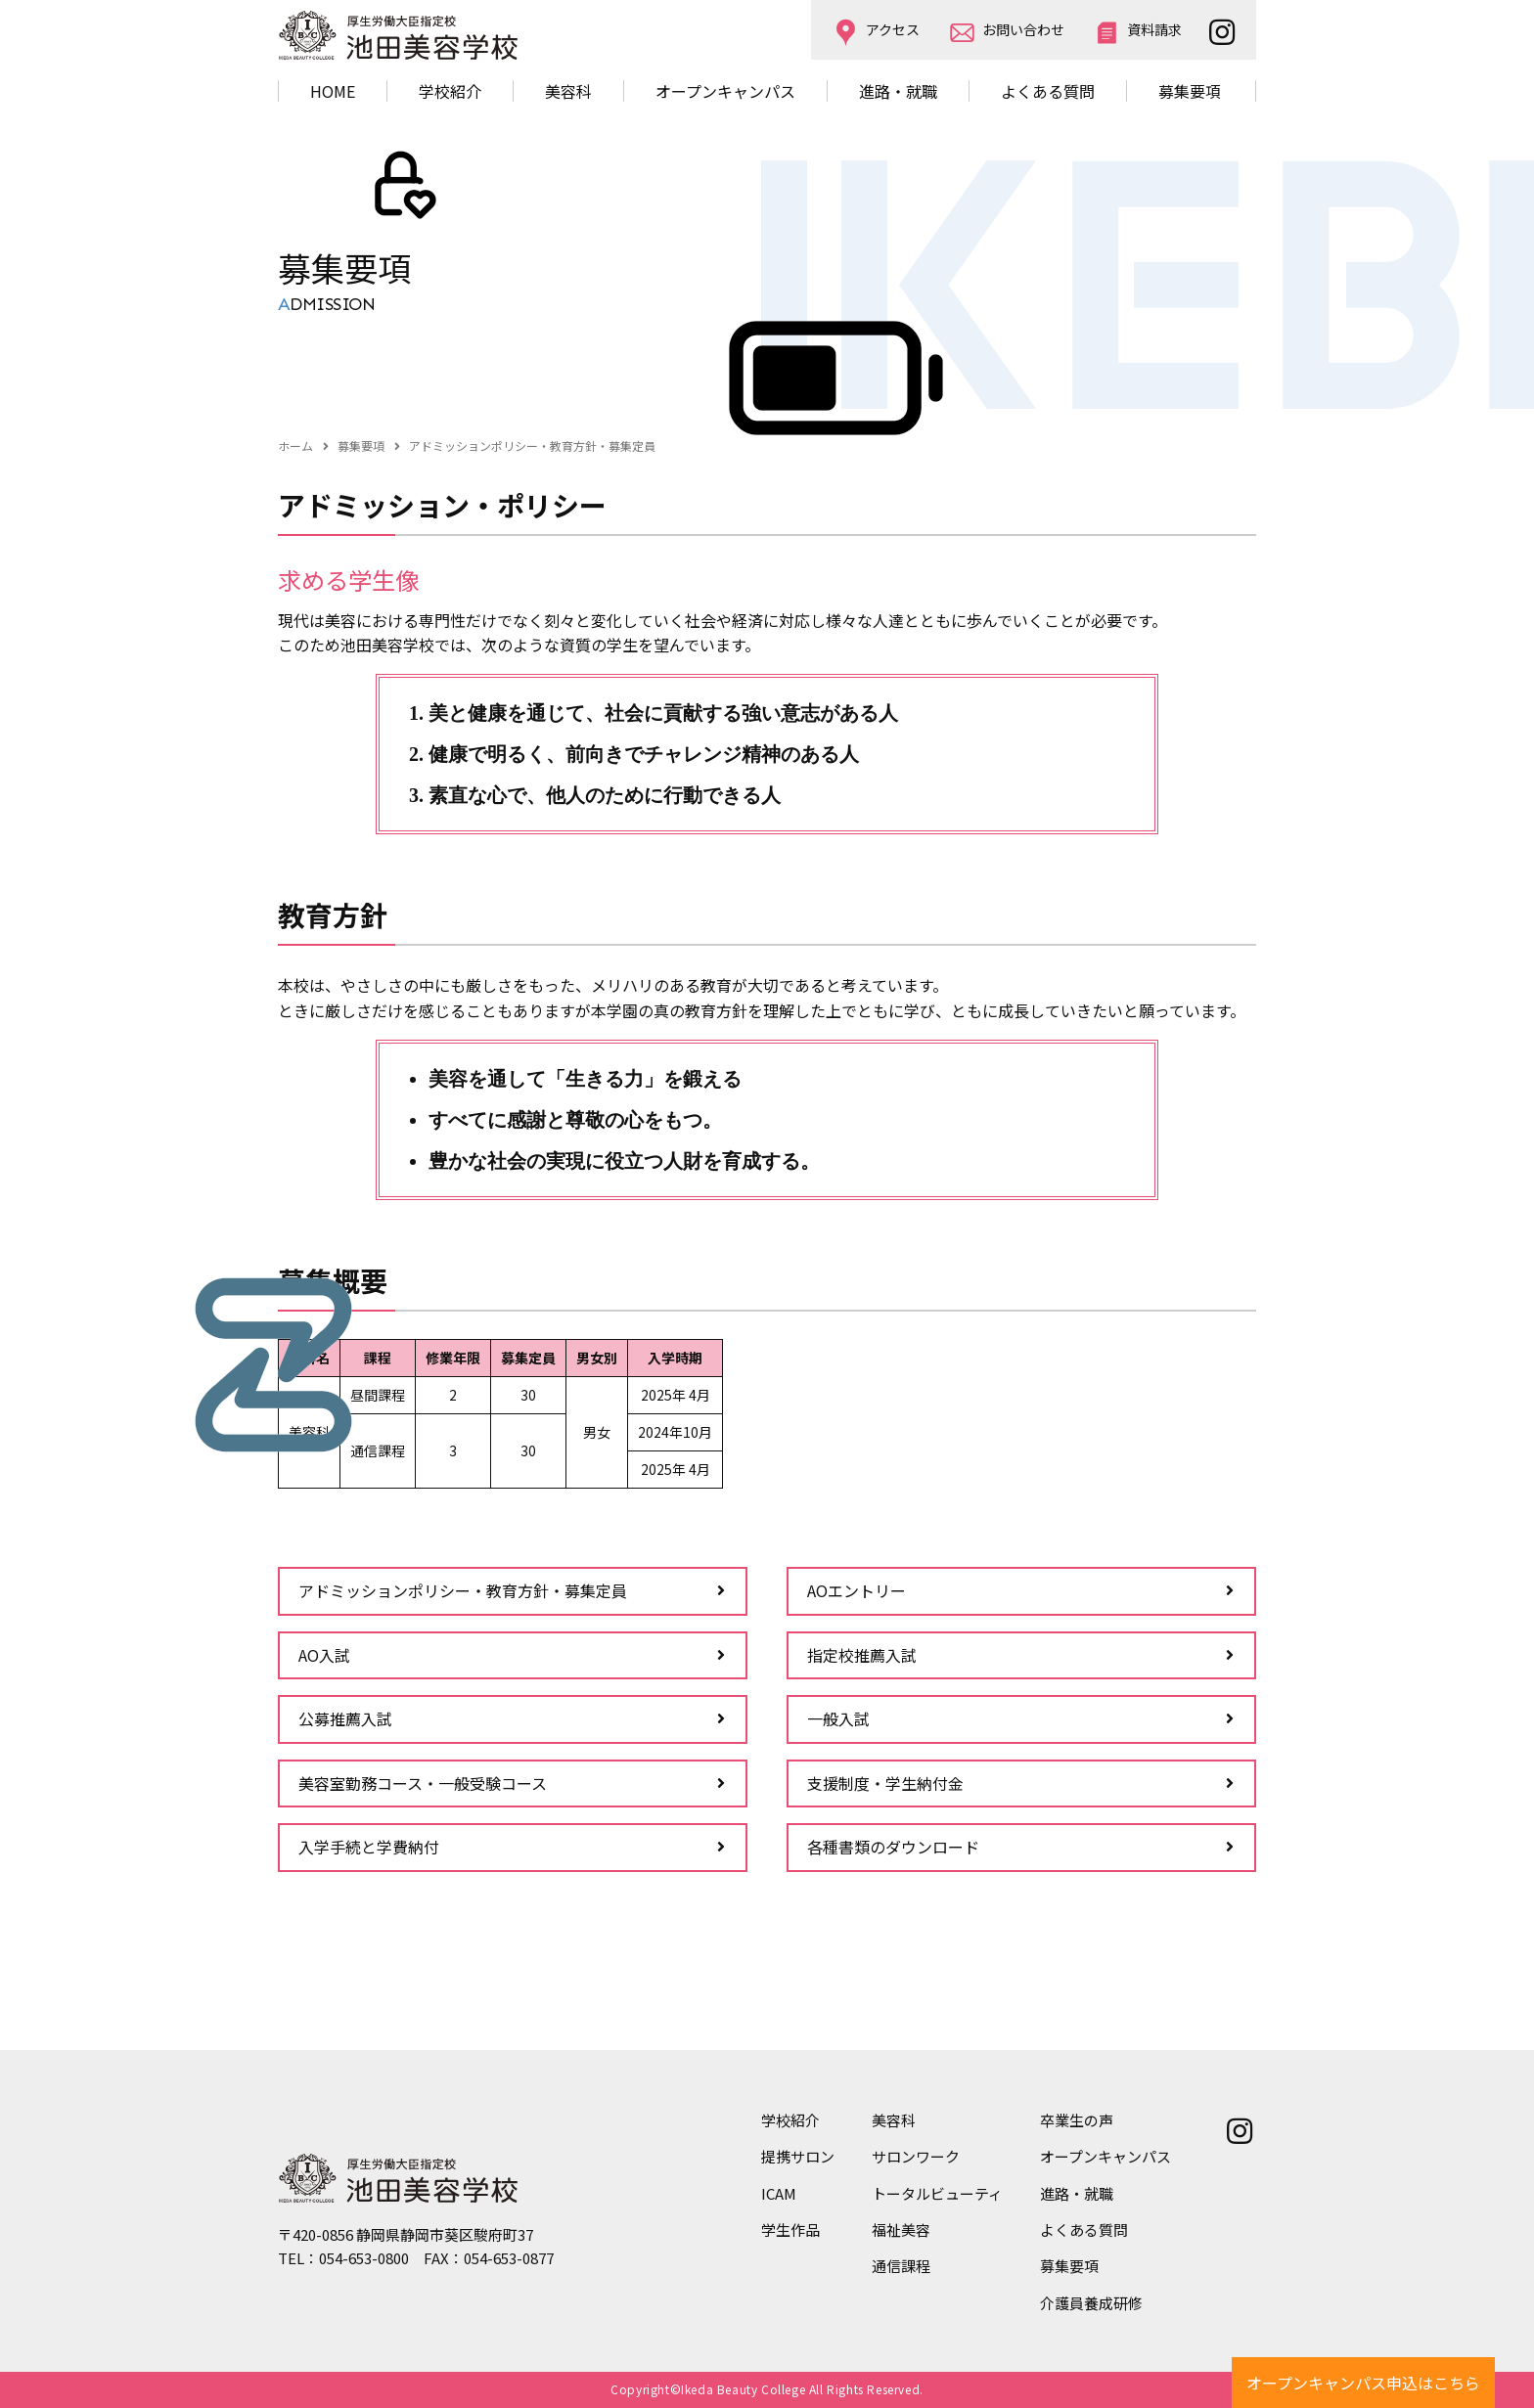 The width and height of the screenshot is (1534, 2408). Describe the element at coordinates (273, 1364) in the screenshot. I see `open zulip messaging app` at that location.